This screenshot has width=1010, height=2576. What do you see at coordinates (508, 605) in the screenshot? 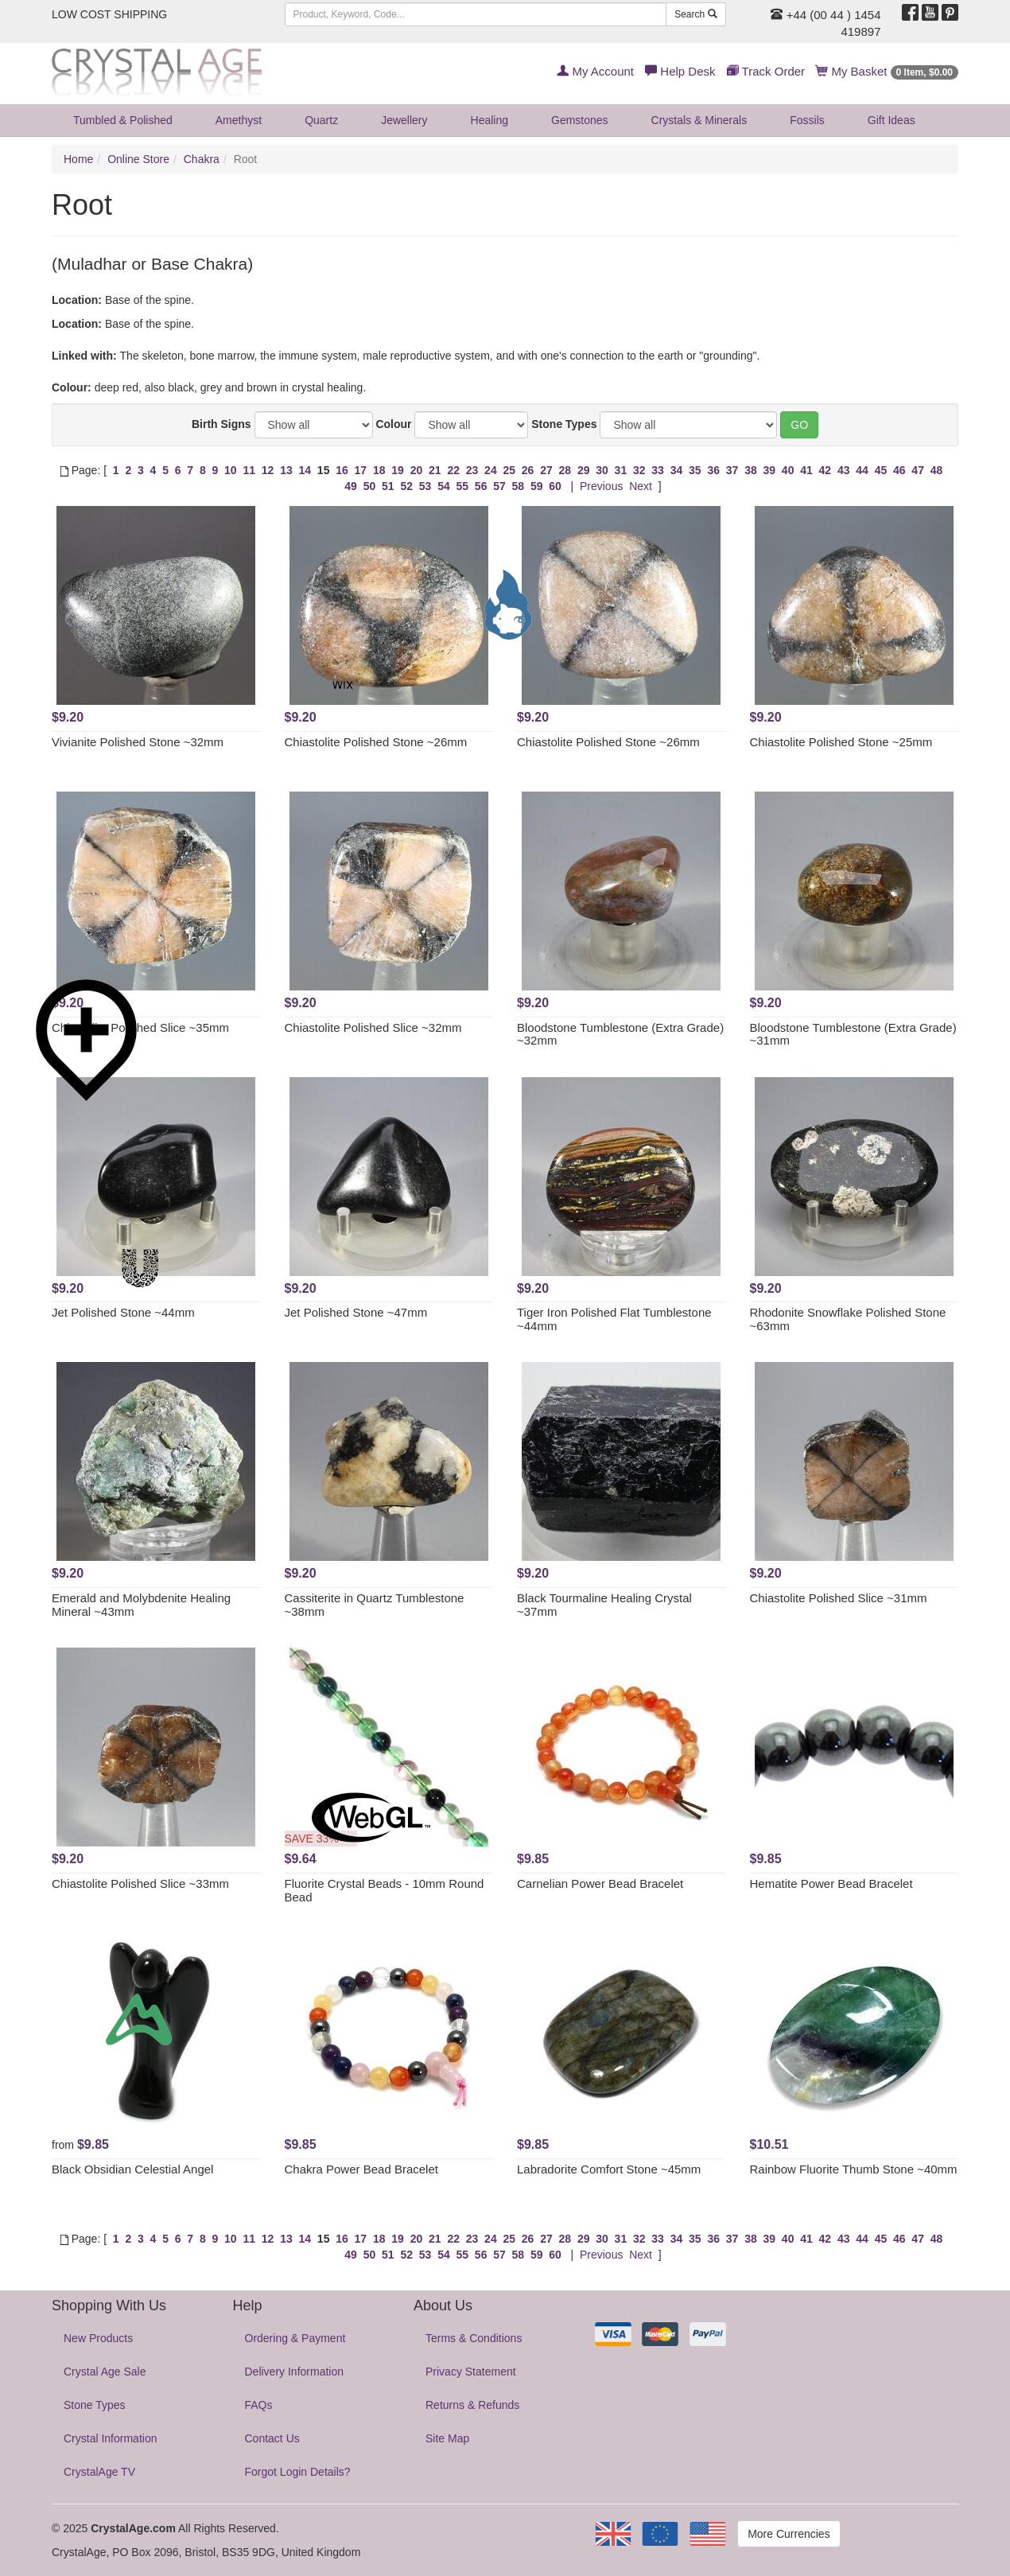
I see `open Firefly III personal finance manager` at bounding box center [508, 605].